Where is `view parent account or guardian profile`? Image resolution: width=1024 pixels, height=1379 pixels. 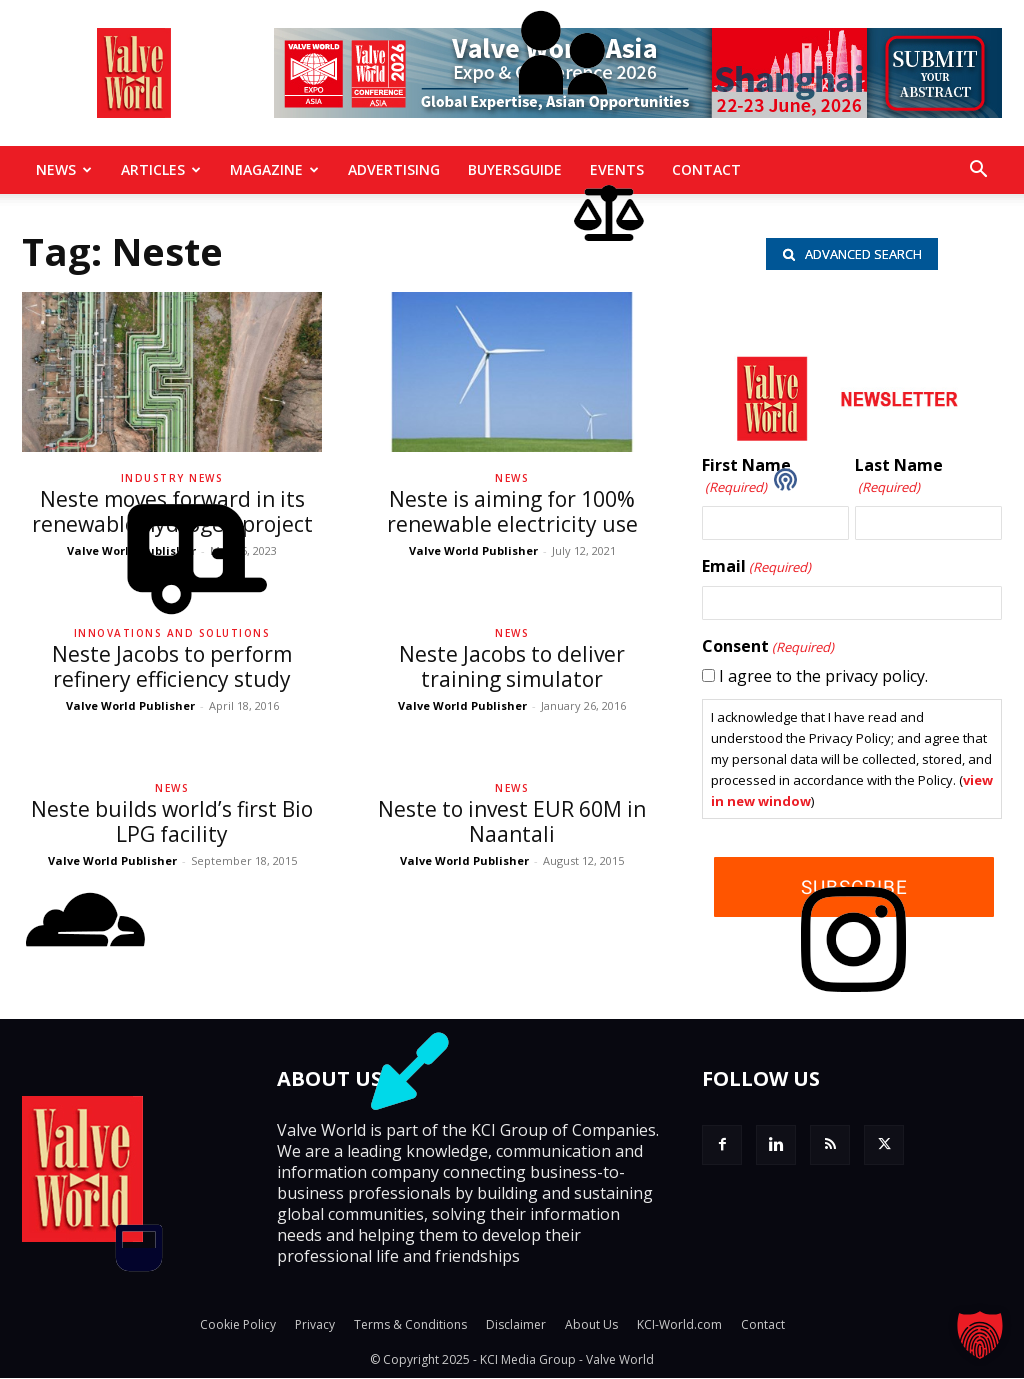
view parent account or guardian profile is located at coordinates (563, 55).